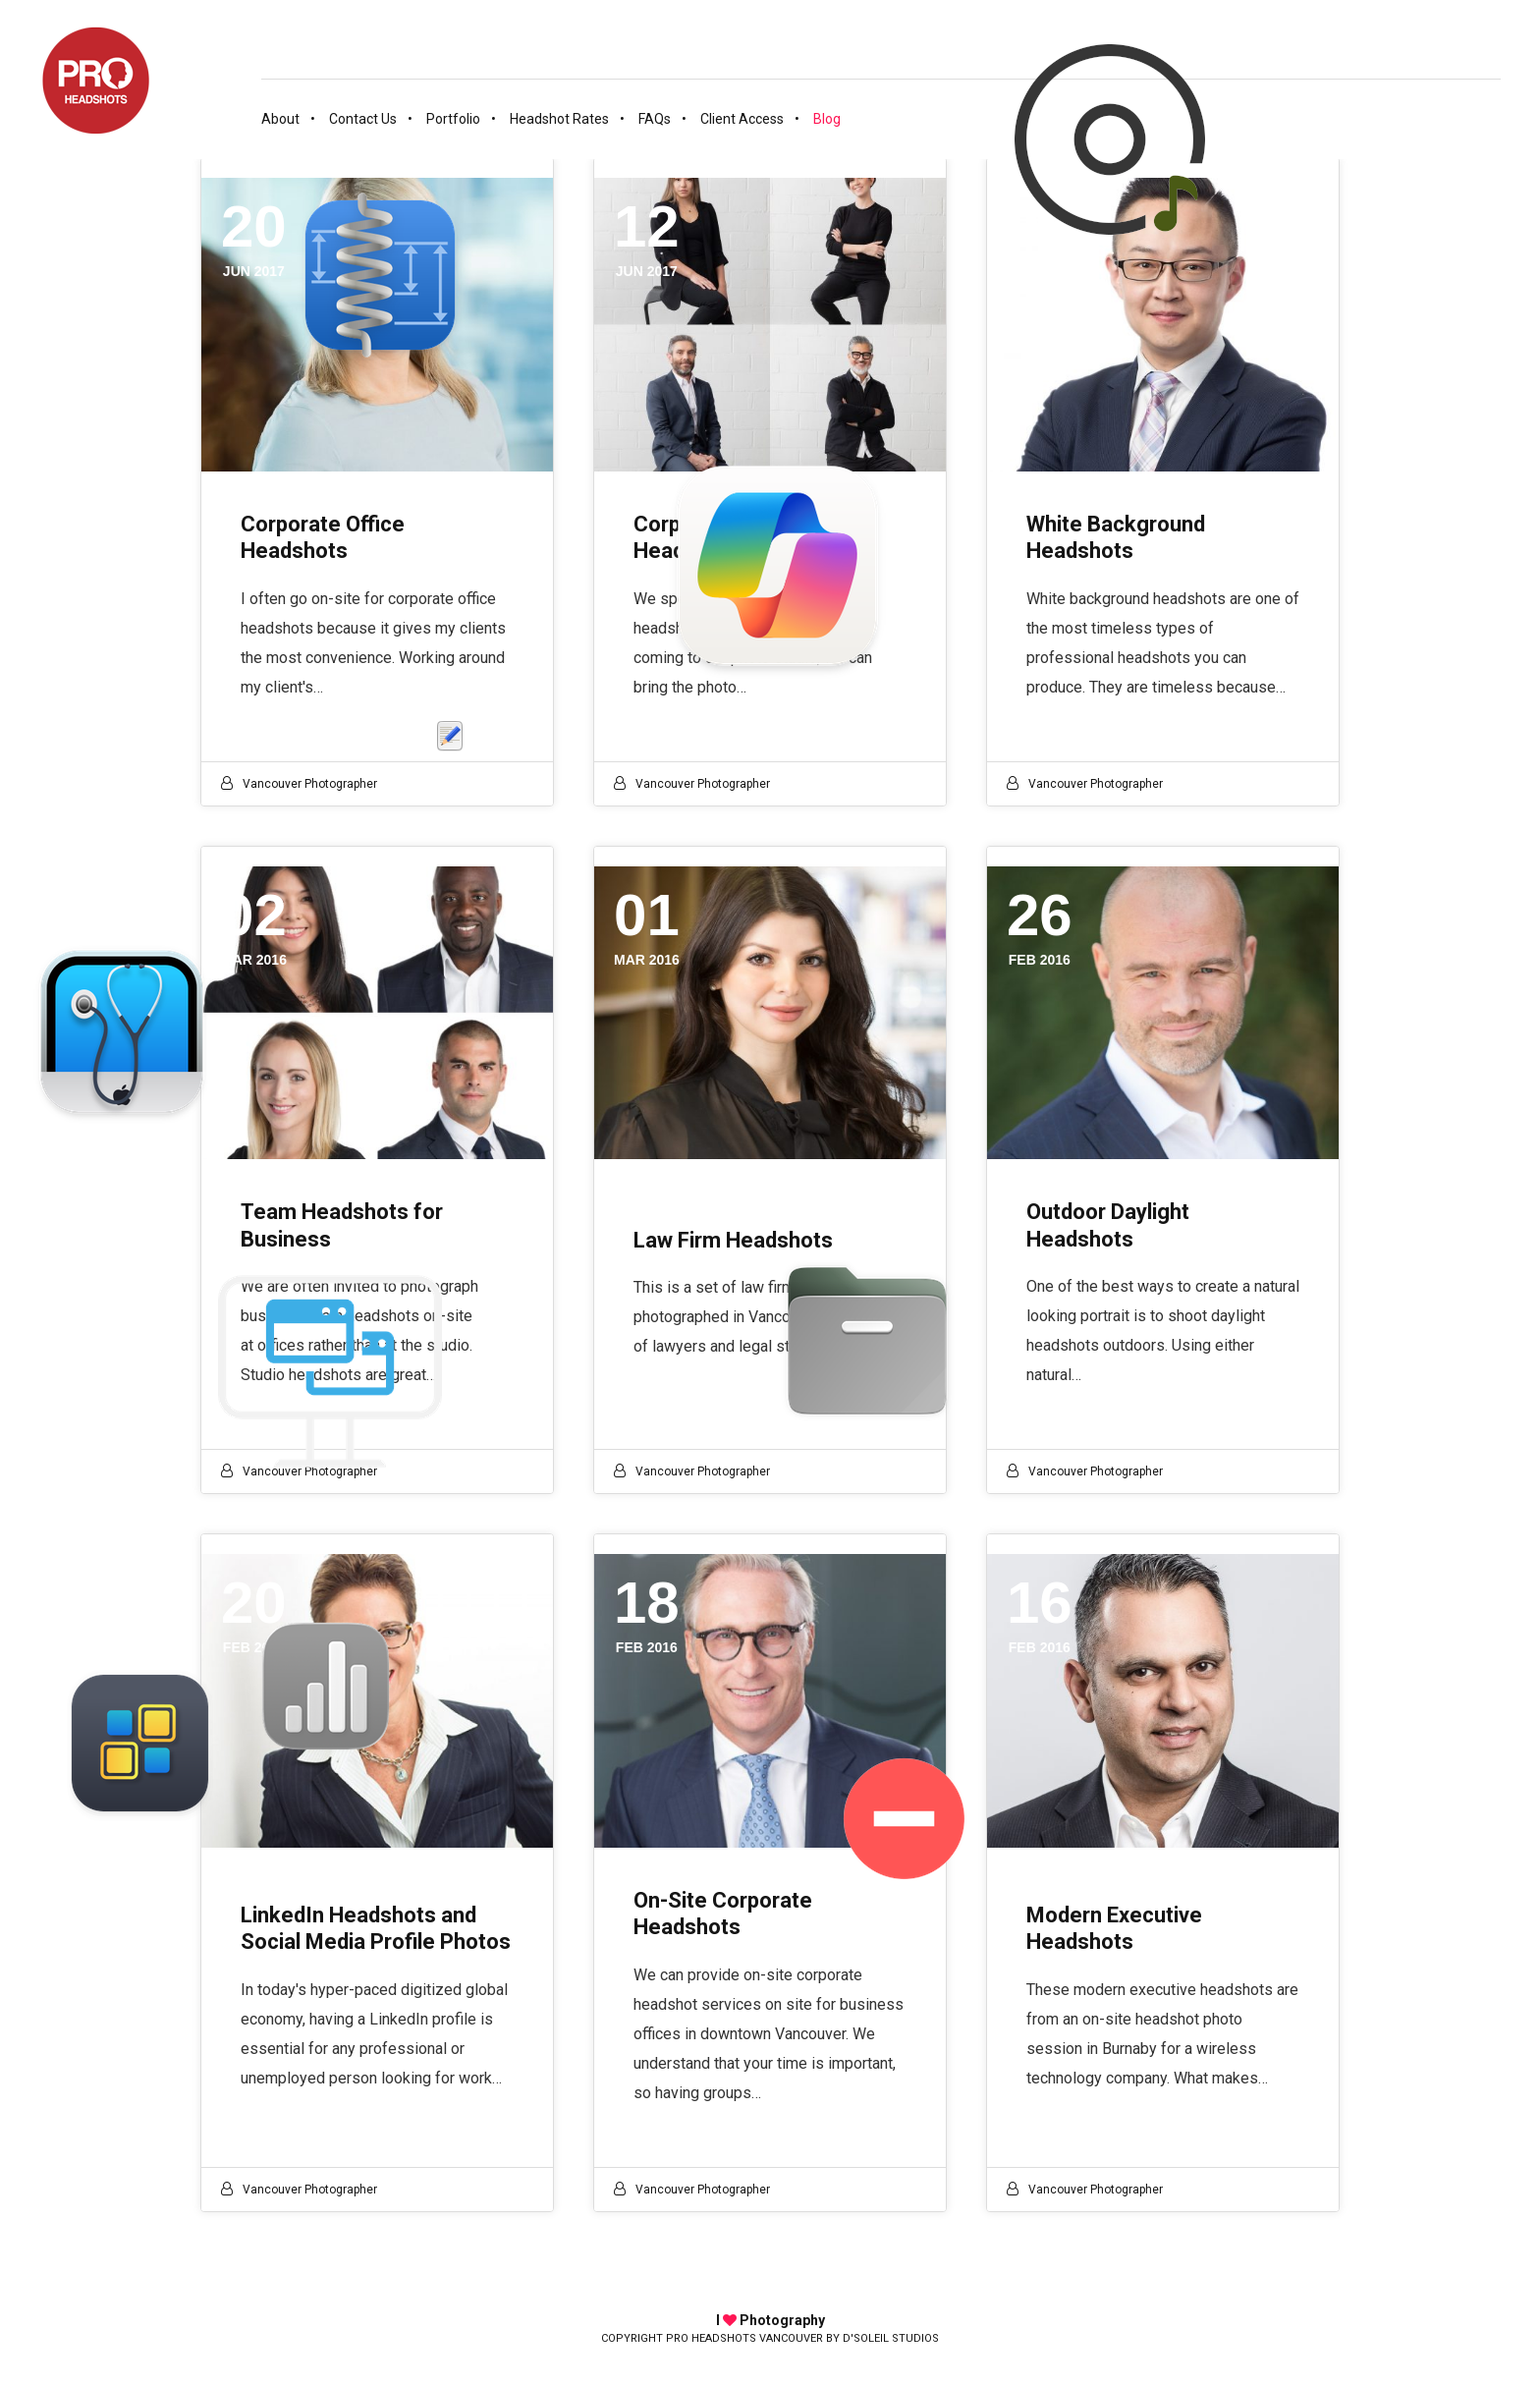  Describe the element at coordinates (122, 1031) in the screenshot. I see `open system cleaner utility` at that location.